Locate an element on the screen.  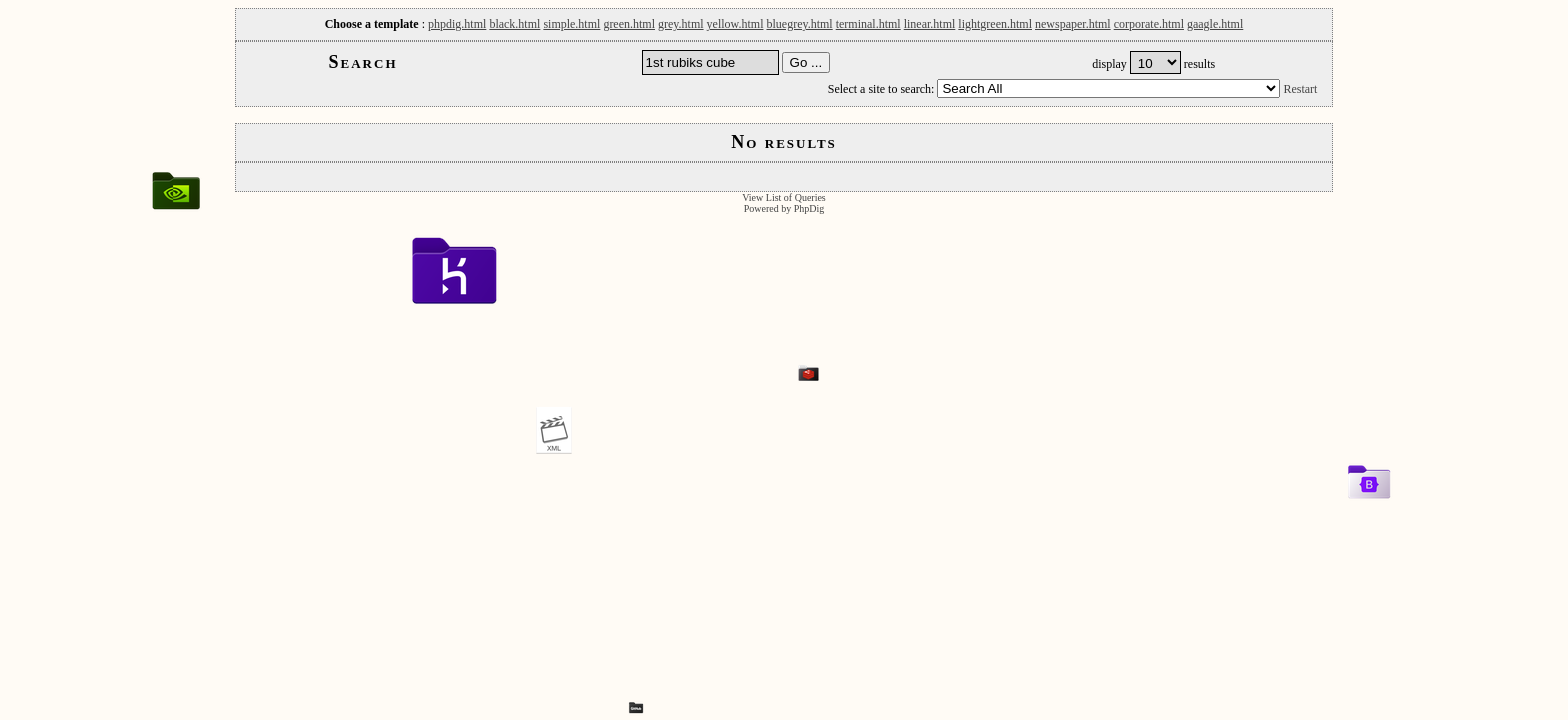
xml file associated with iMovie project is located at coordinates (554, 430).